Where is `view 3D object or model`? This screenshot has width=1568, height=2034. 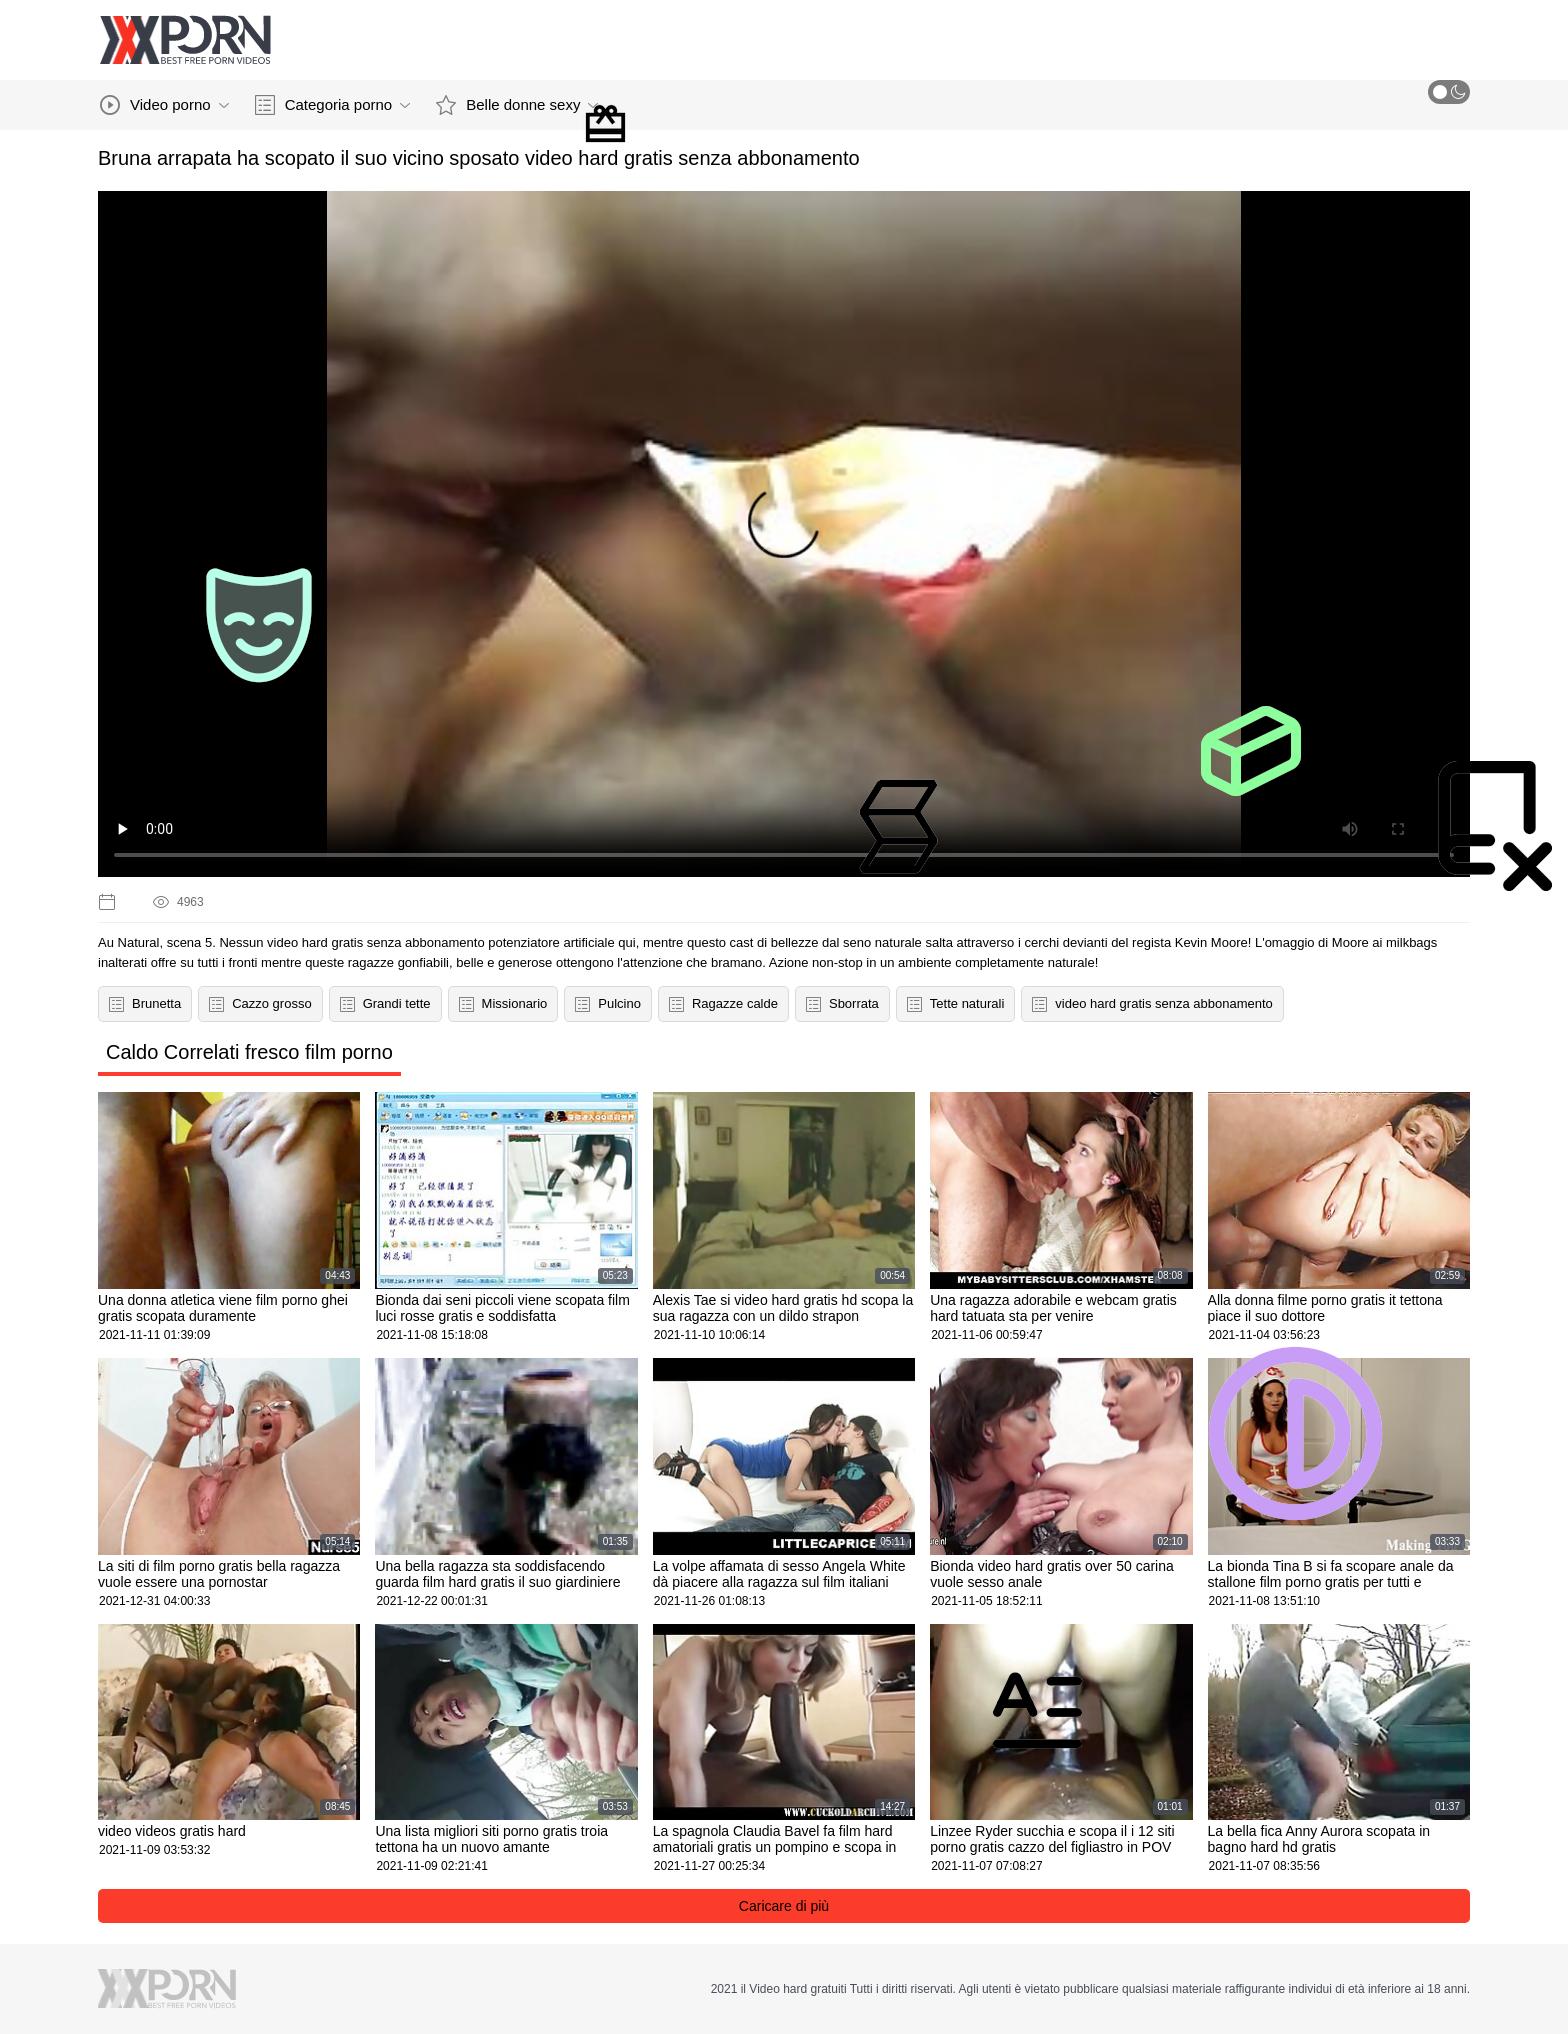
view 3D object or model is located at coordinates (1251, 746).